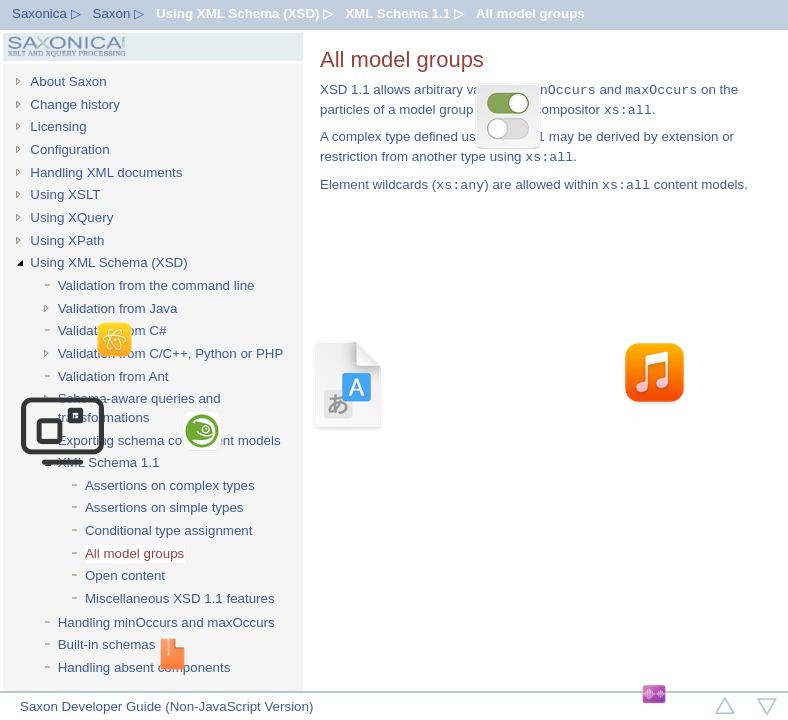 Image resolution: width=788 pixels, height=720 pixels. What do you see at coordinates (654, 694) in the screenshot?
I see `open the sound recorder app` at bounding box center [654, 694].